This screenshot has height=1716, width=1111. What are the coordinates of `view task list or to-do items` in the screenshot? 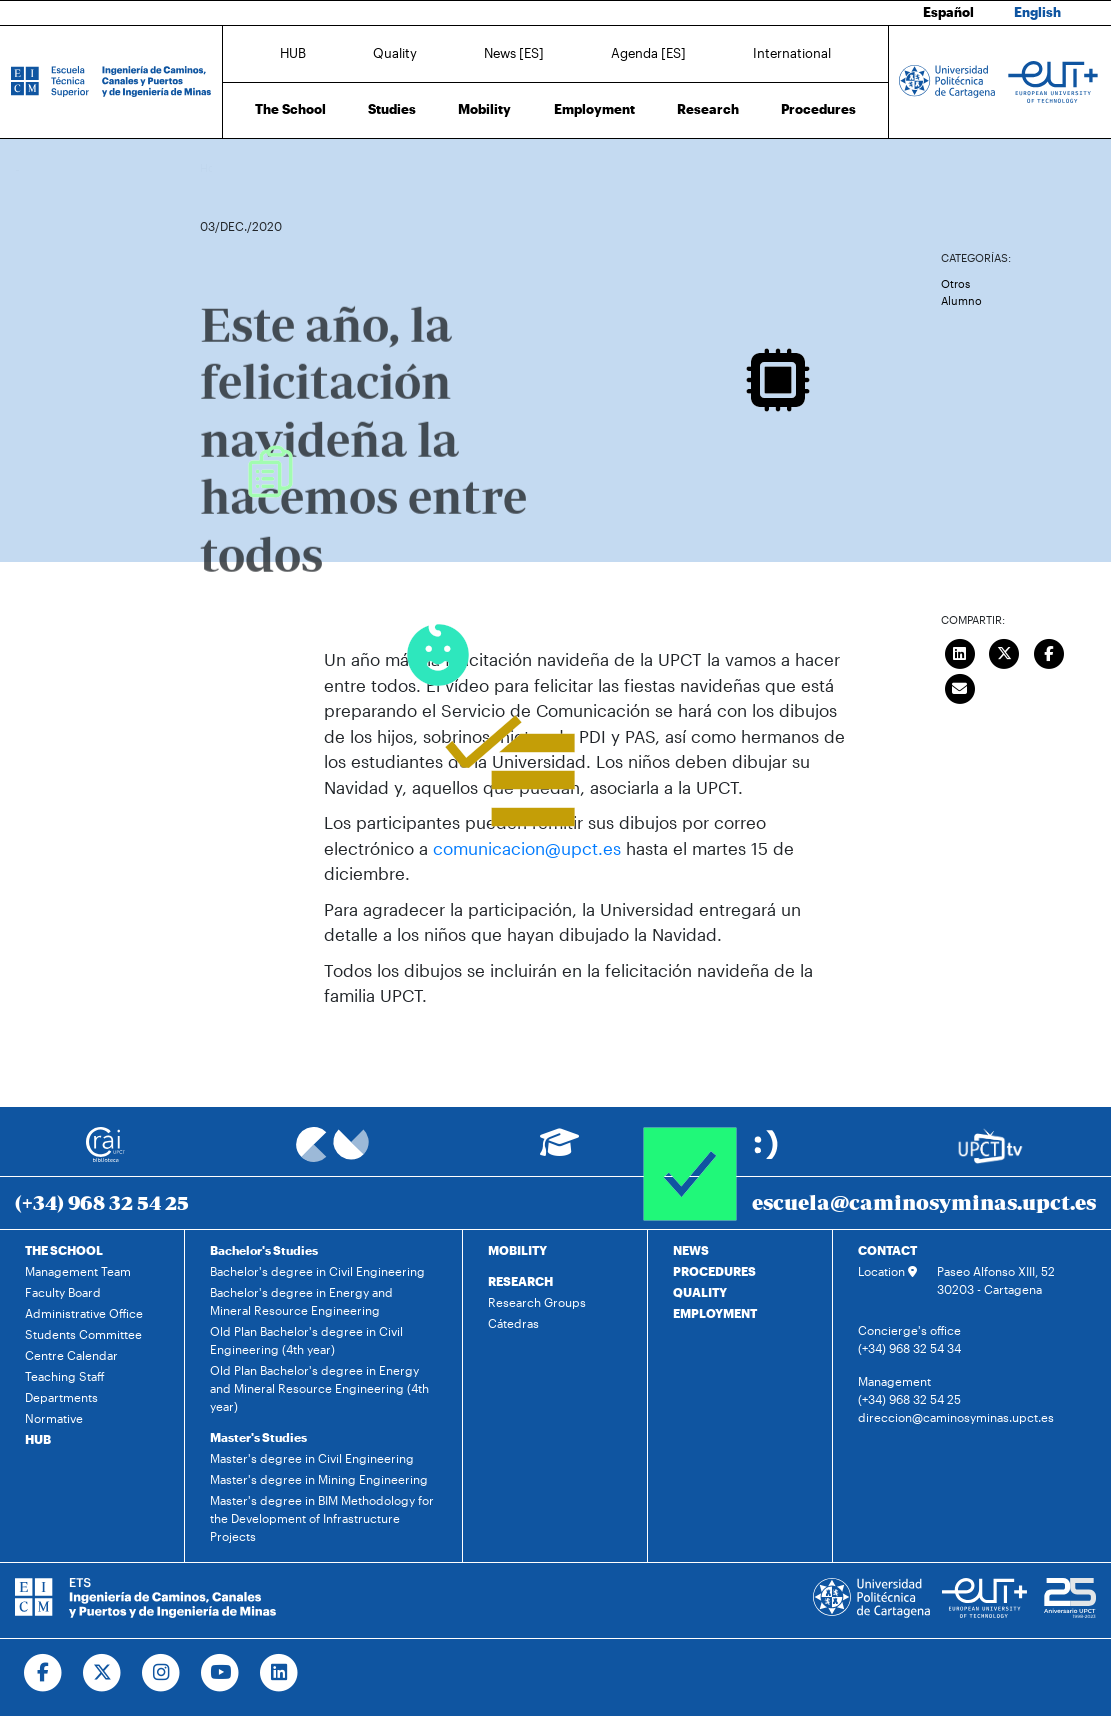 It's located at (510, 780).